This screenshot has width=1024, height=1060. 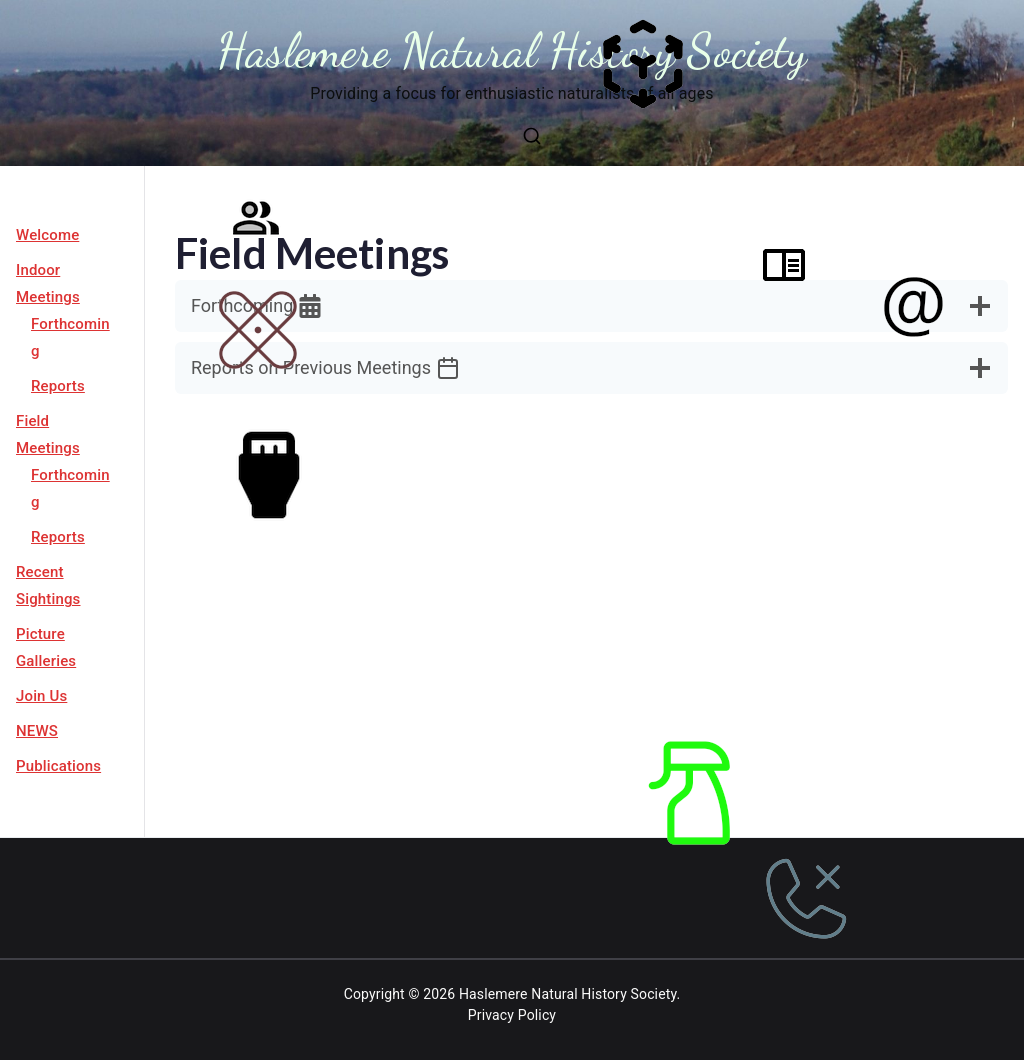 I want to click on end or decline a phone call, so click(x=808, y=897).